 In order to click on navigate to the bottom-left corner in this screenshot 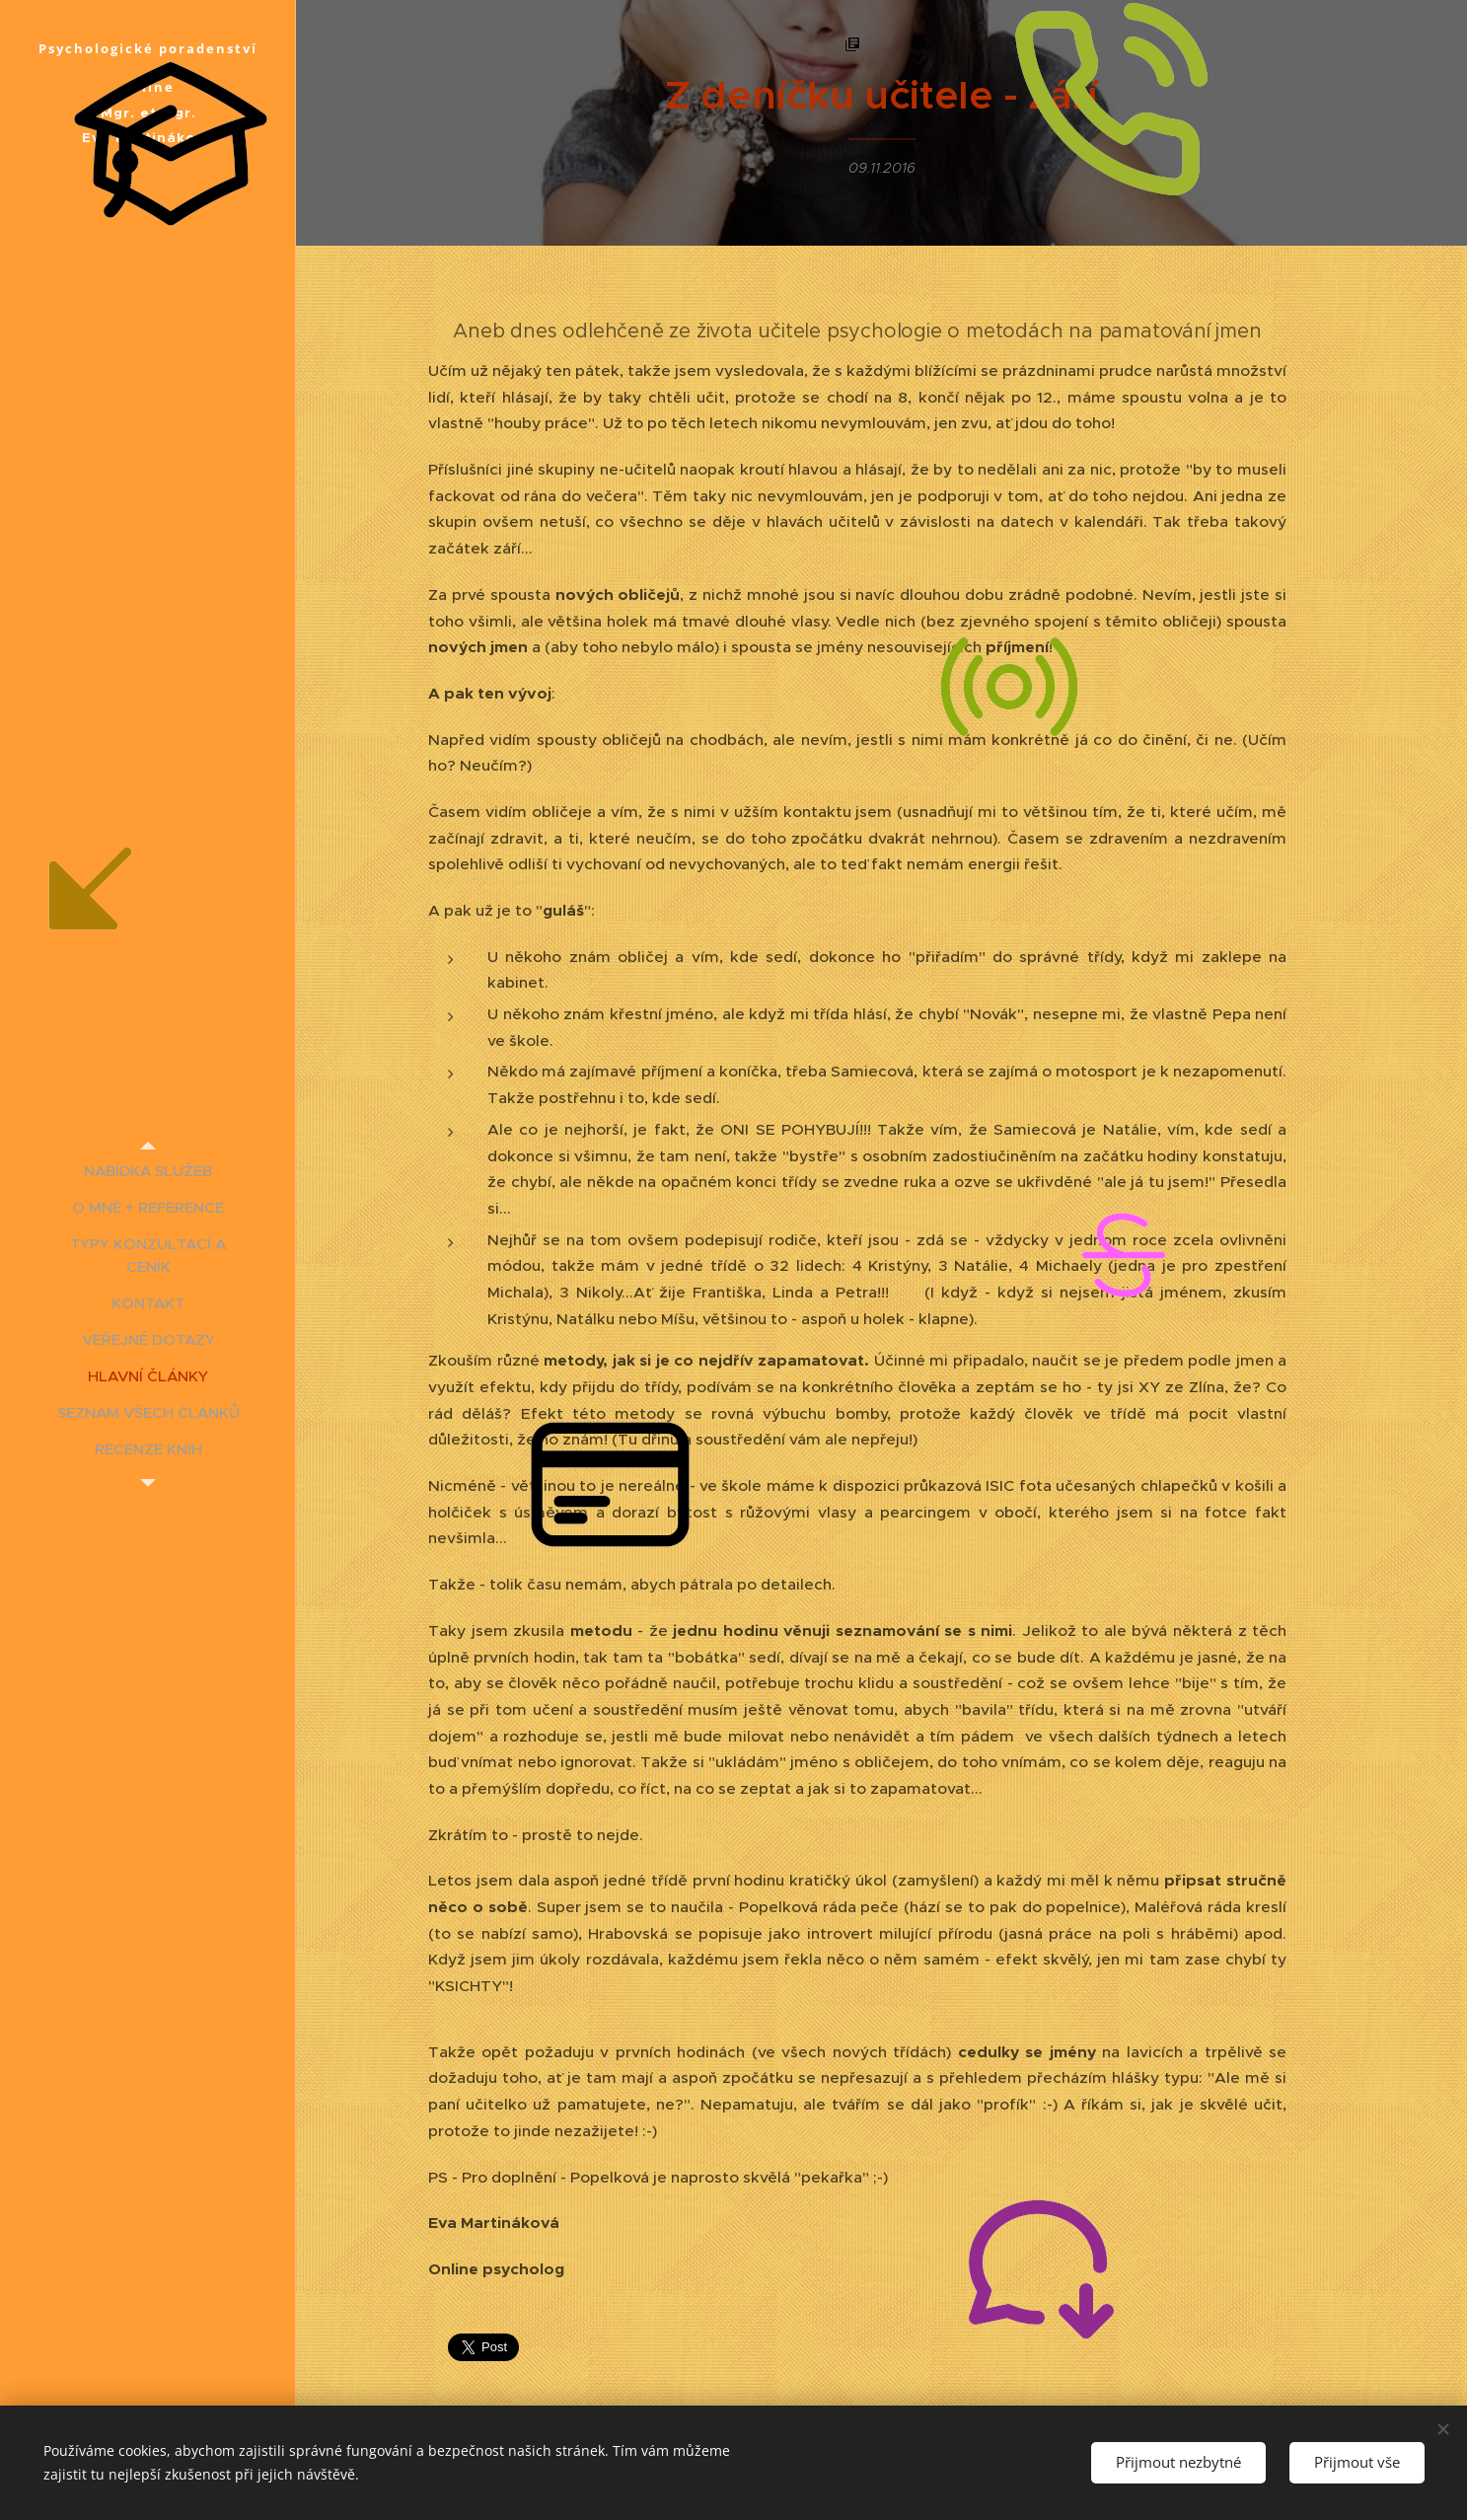, I will do `click(90, 888)`.